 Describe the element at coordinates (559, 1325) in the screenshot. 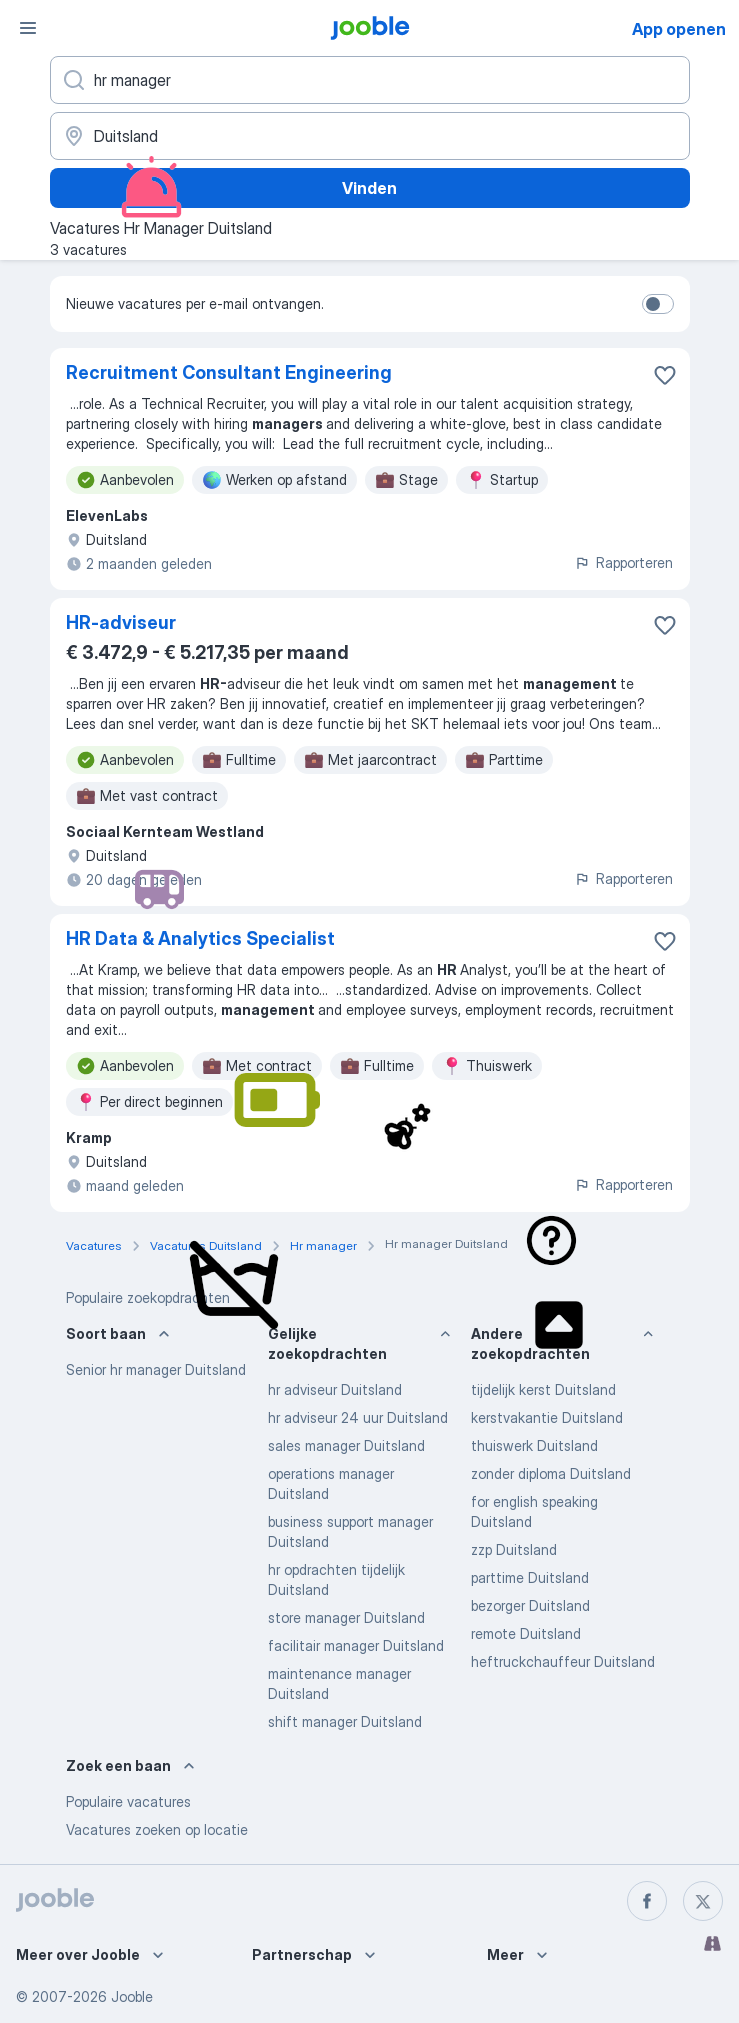

I see `expand content upward` at that location.